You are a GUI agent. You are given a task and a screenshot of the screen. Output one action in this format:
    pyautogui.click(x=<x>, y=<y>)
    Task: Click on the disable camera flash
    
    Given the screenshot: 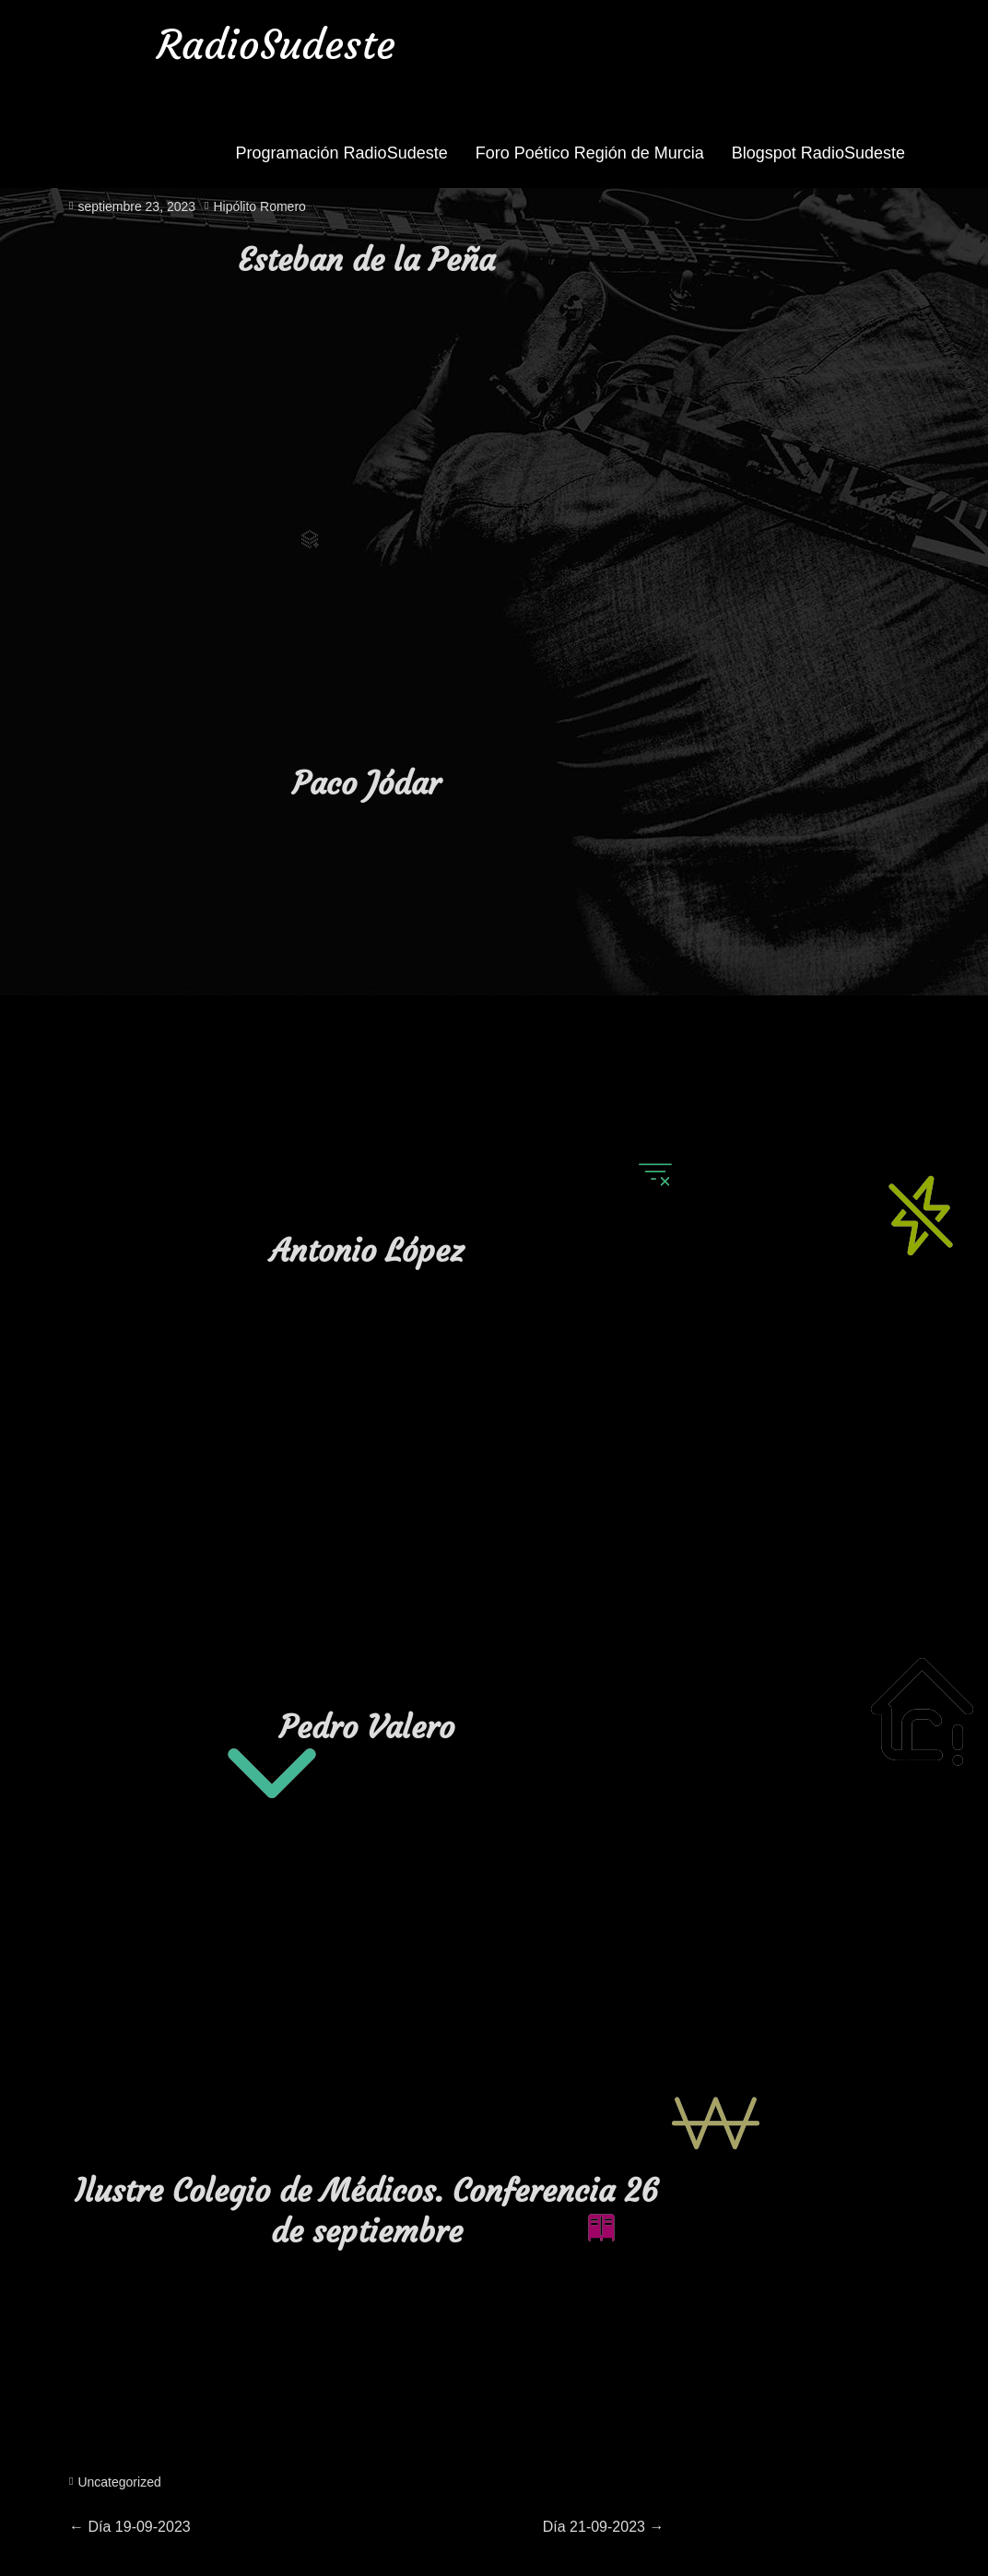 What is the action you would take?
    pyautogui.click(x=921, y=1216)
    